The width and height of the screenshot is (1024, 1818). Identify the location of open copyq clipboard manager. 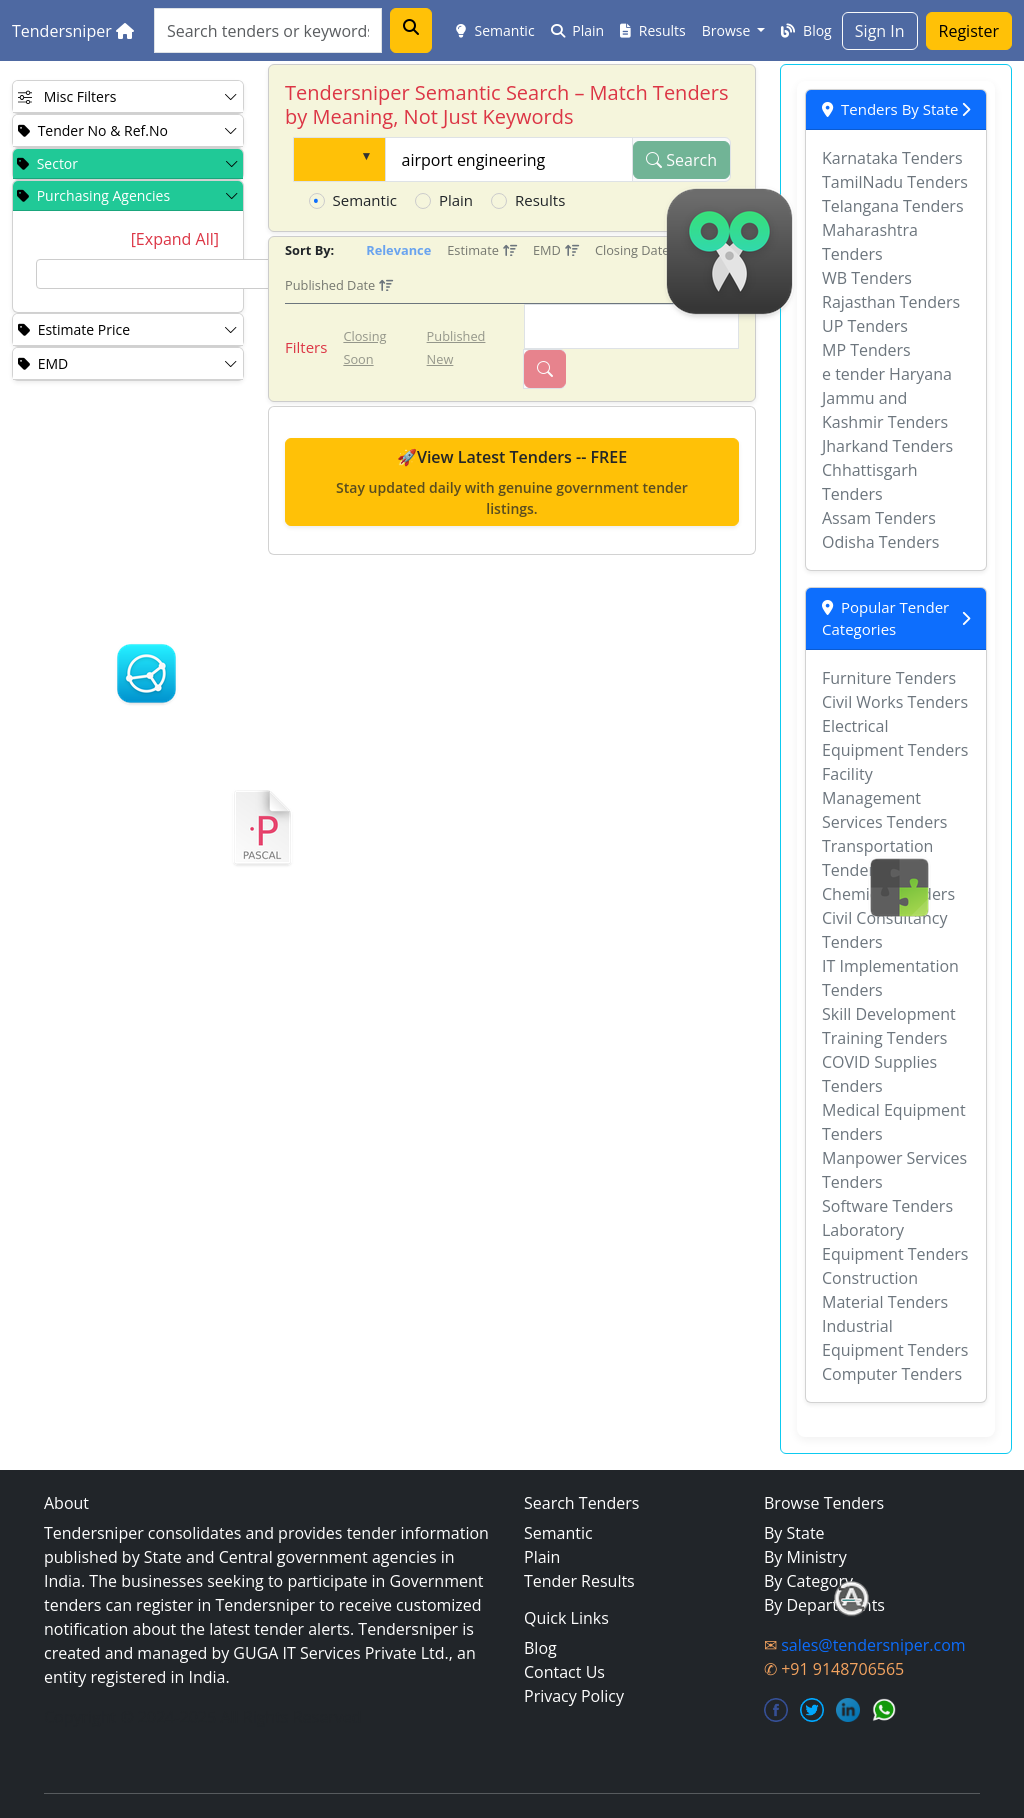
(729, 251).